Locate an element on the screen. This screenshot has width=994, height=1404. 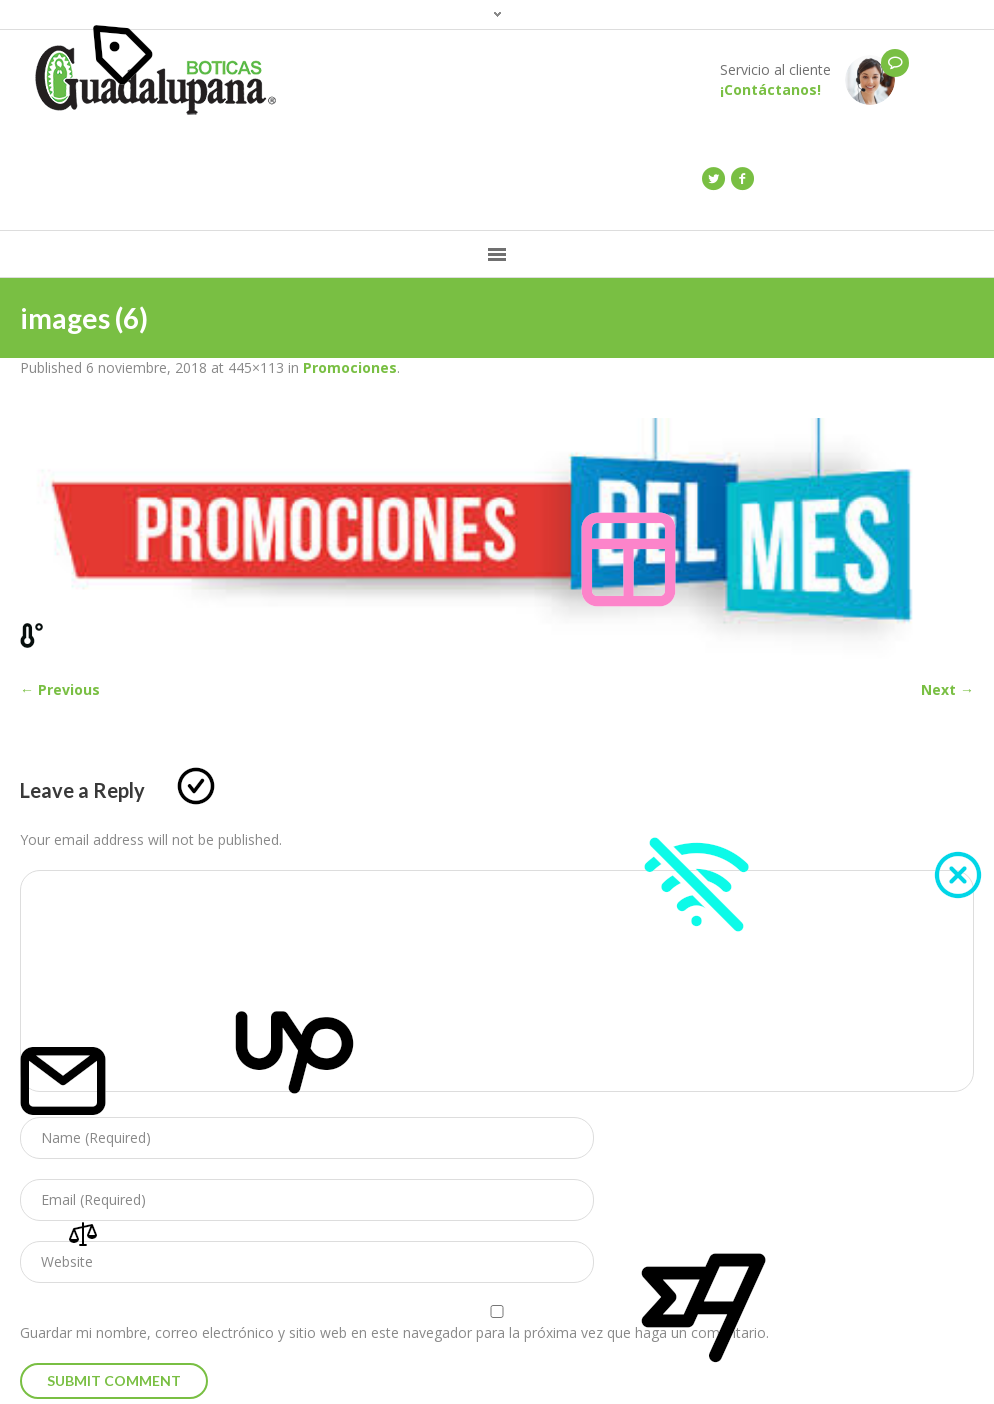
open your email inbox is located at coordinates (63, 1081).